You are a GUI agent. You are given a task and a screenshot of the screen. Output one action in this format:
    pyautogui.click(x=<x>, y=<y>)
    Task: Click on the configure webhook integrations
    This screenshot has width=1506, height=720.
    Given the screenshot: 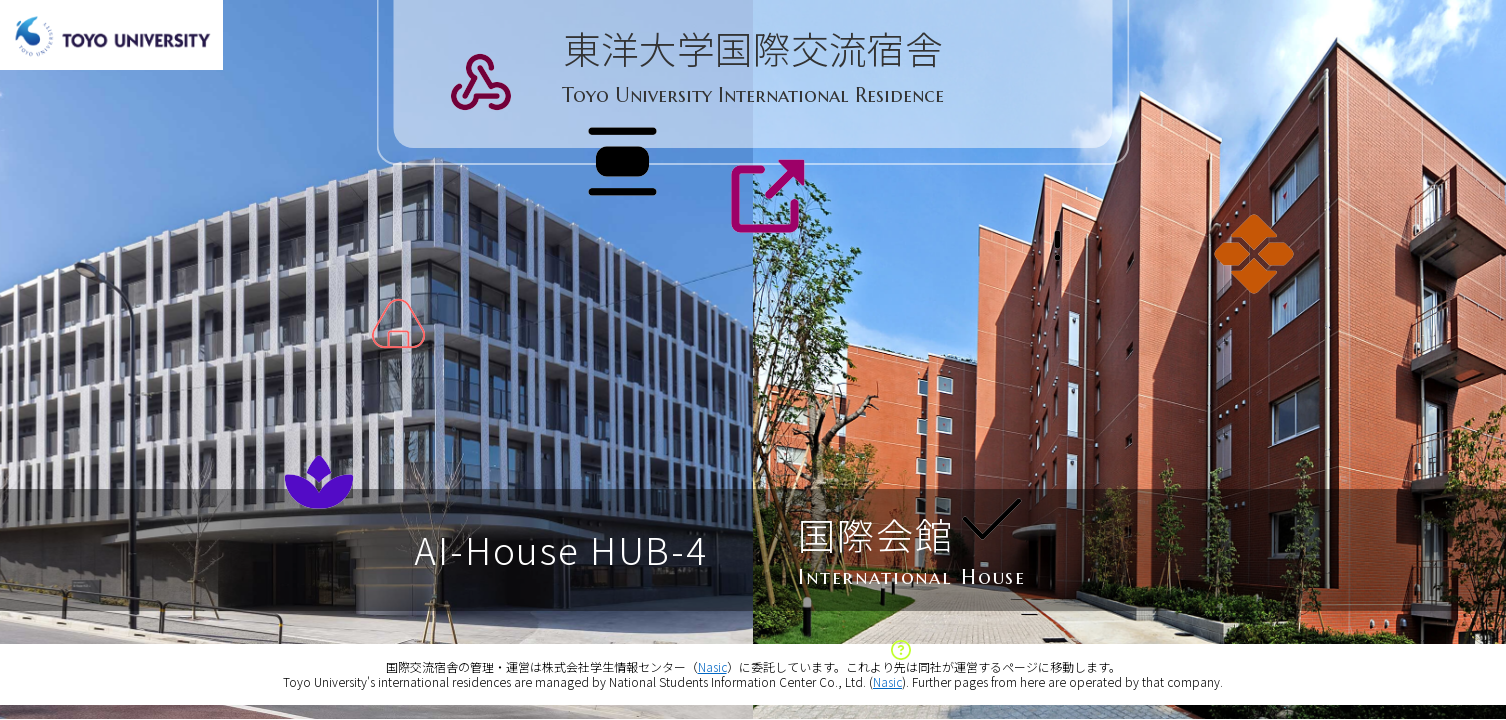 What is the action you would take?
    pyautogui.click(x=481, y=82)
    